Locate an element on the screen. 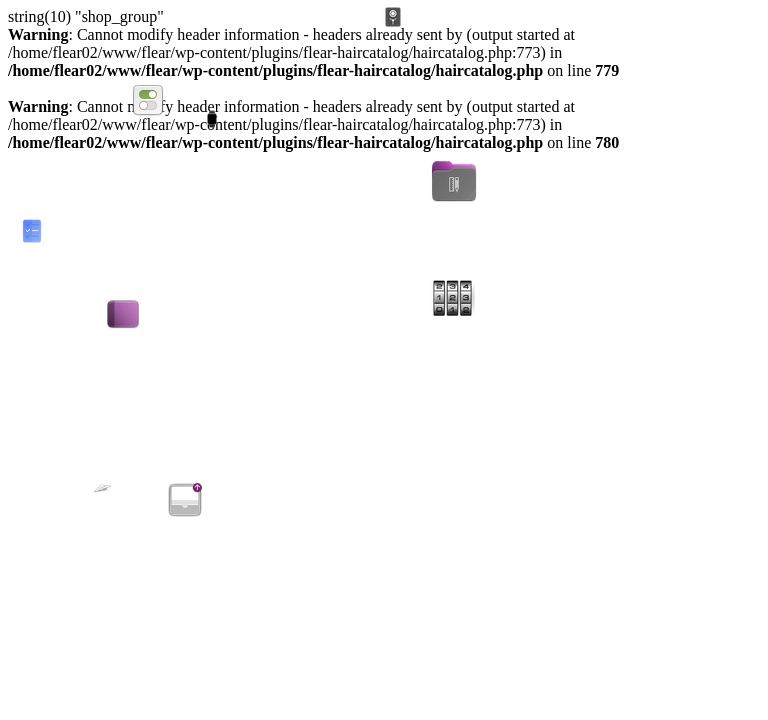 This screenshot has width=768, height=720. access your templates folder is located at coordinates (454, 181).